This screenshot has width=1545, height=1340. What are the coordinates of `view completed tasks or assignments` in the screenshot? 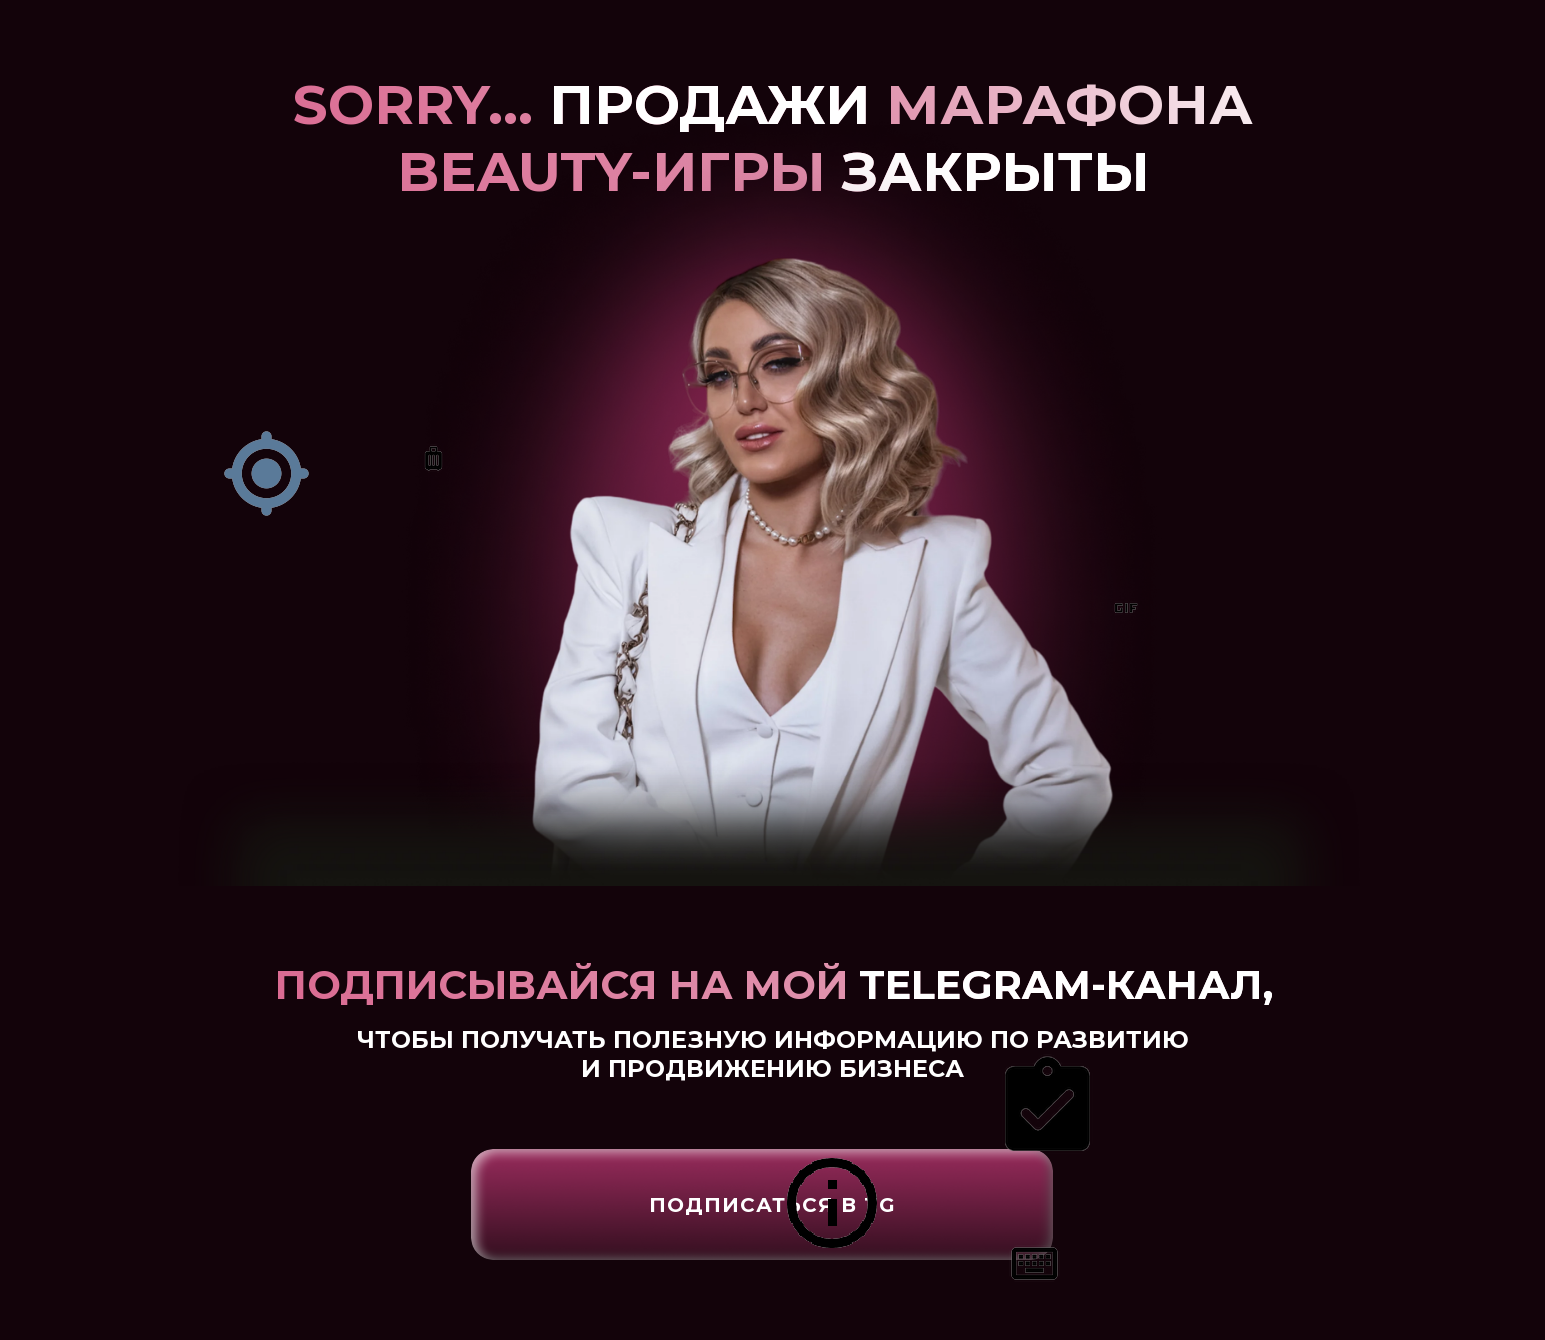 It's located at (1047, 1108).